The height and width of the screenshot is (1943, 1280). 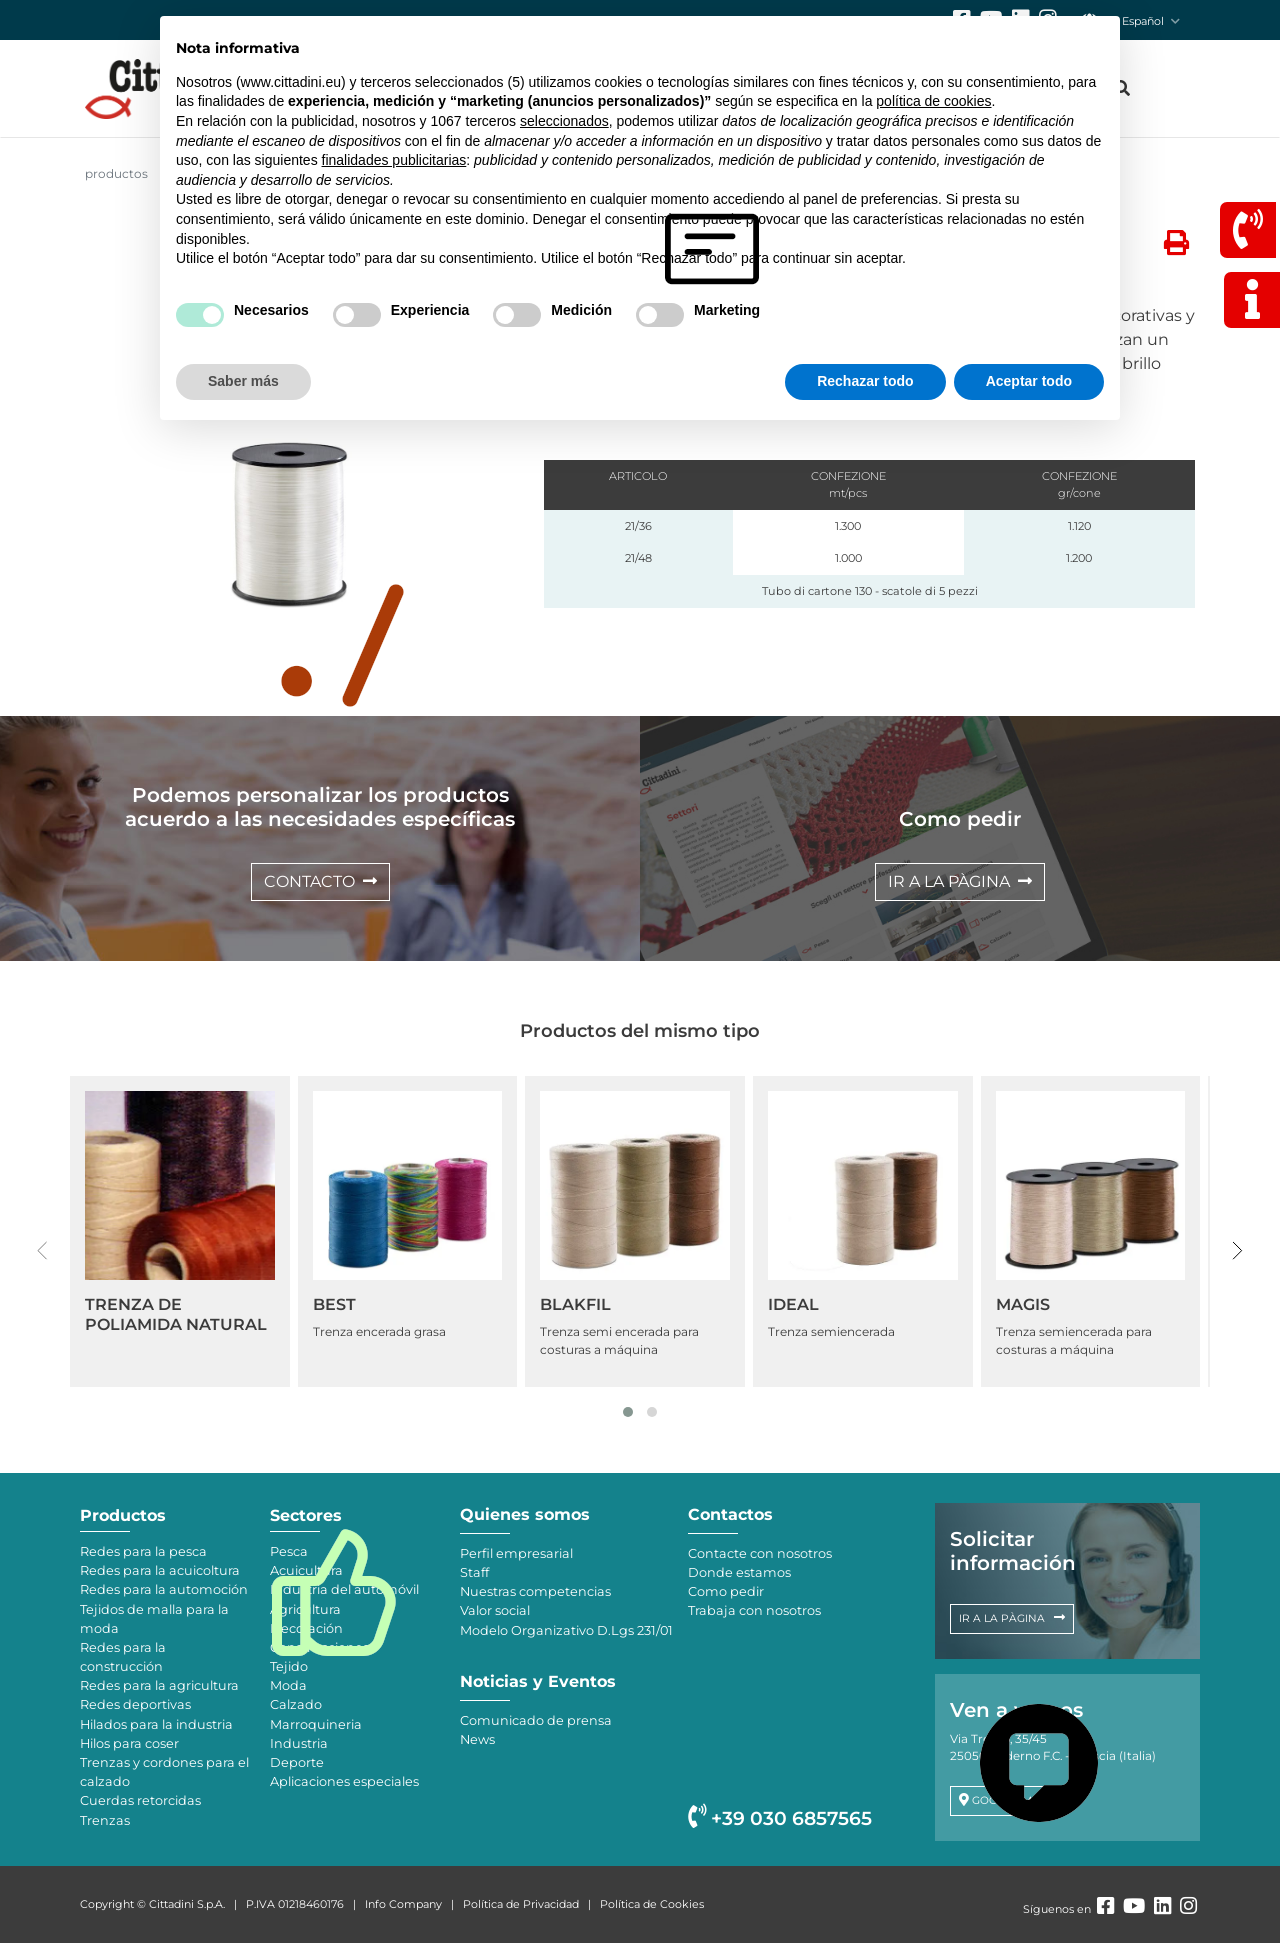 What do you see at coordinates (1039, 1763) in the screenshot?
I see `view discussion feed` at bounding box center [1039, 1763].